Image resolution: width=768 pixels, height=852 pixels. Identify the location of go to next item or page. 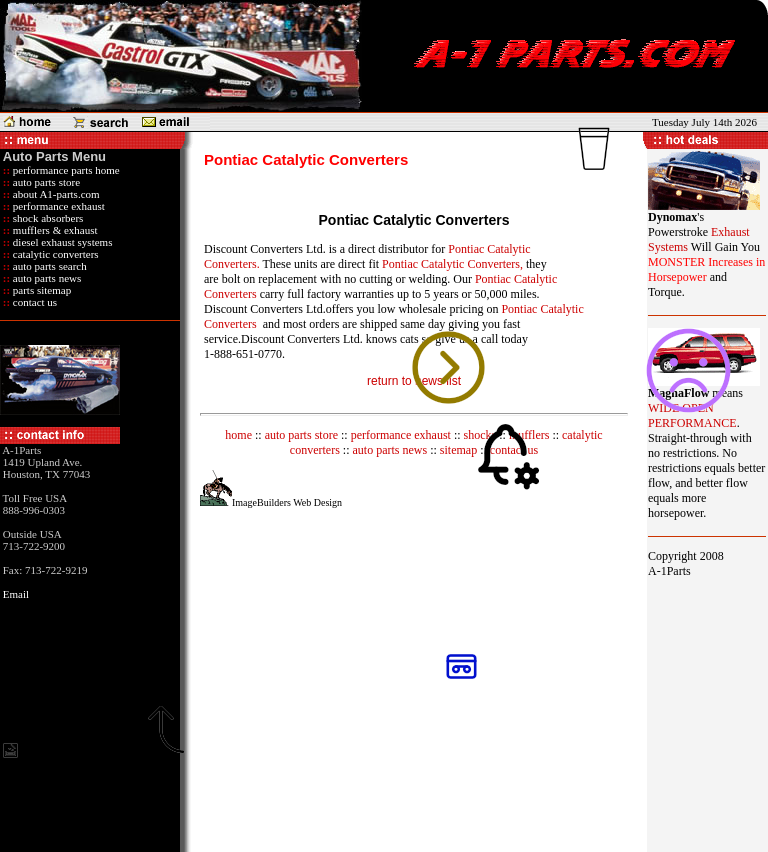
(448, 367).